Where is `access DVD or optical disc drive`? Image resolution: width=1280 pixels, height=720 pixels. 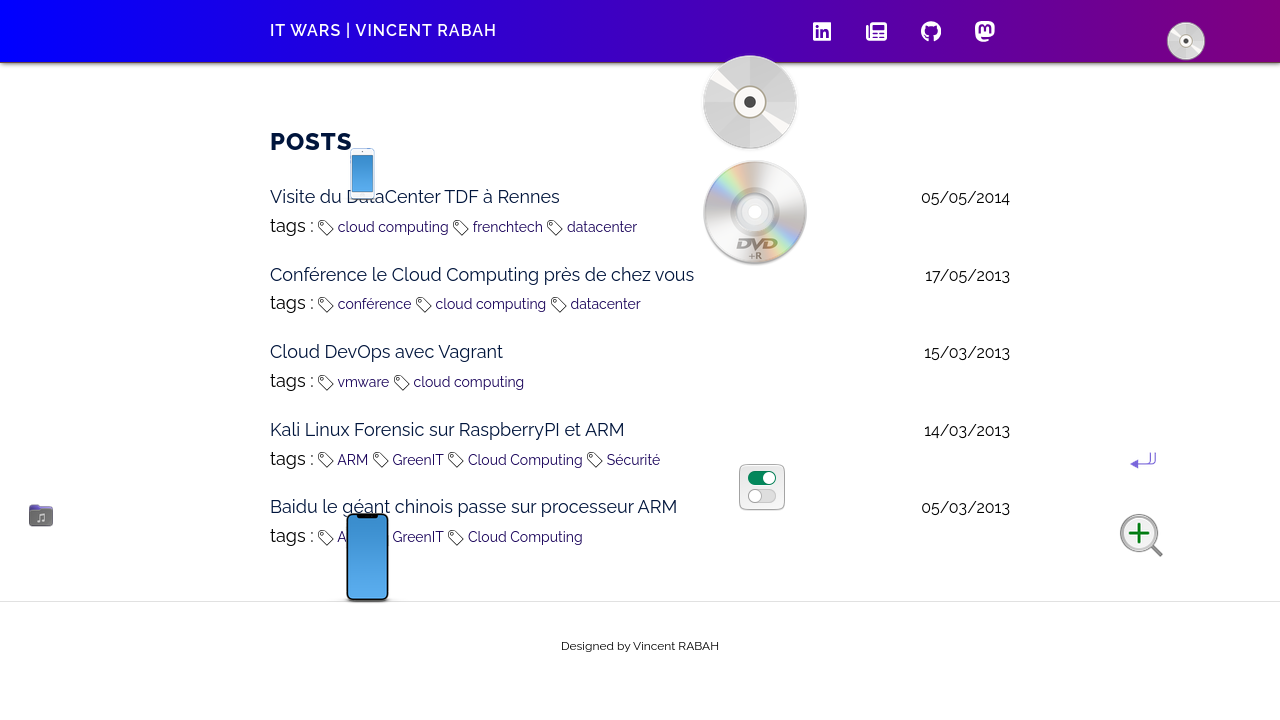 access DVD or optical disc drive is located at coordinates (1186, 41).